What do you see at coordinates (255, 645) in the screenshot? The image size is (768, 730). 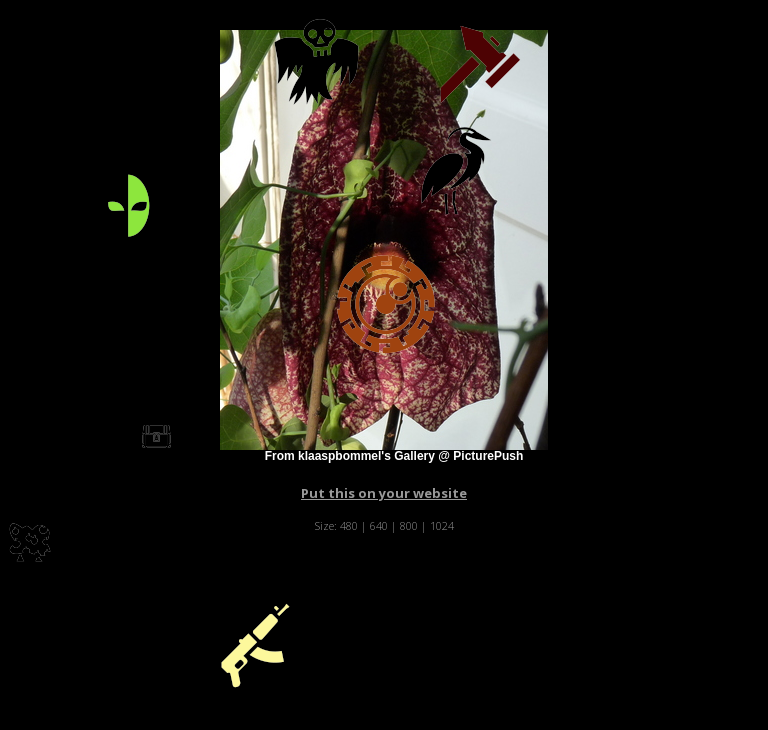 I see `select assault rifle weapon in game` at bounding box center [255, 645].